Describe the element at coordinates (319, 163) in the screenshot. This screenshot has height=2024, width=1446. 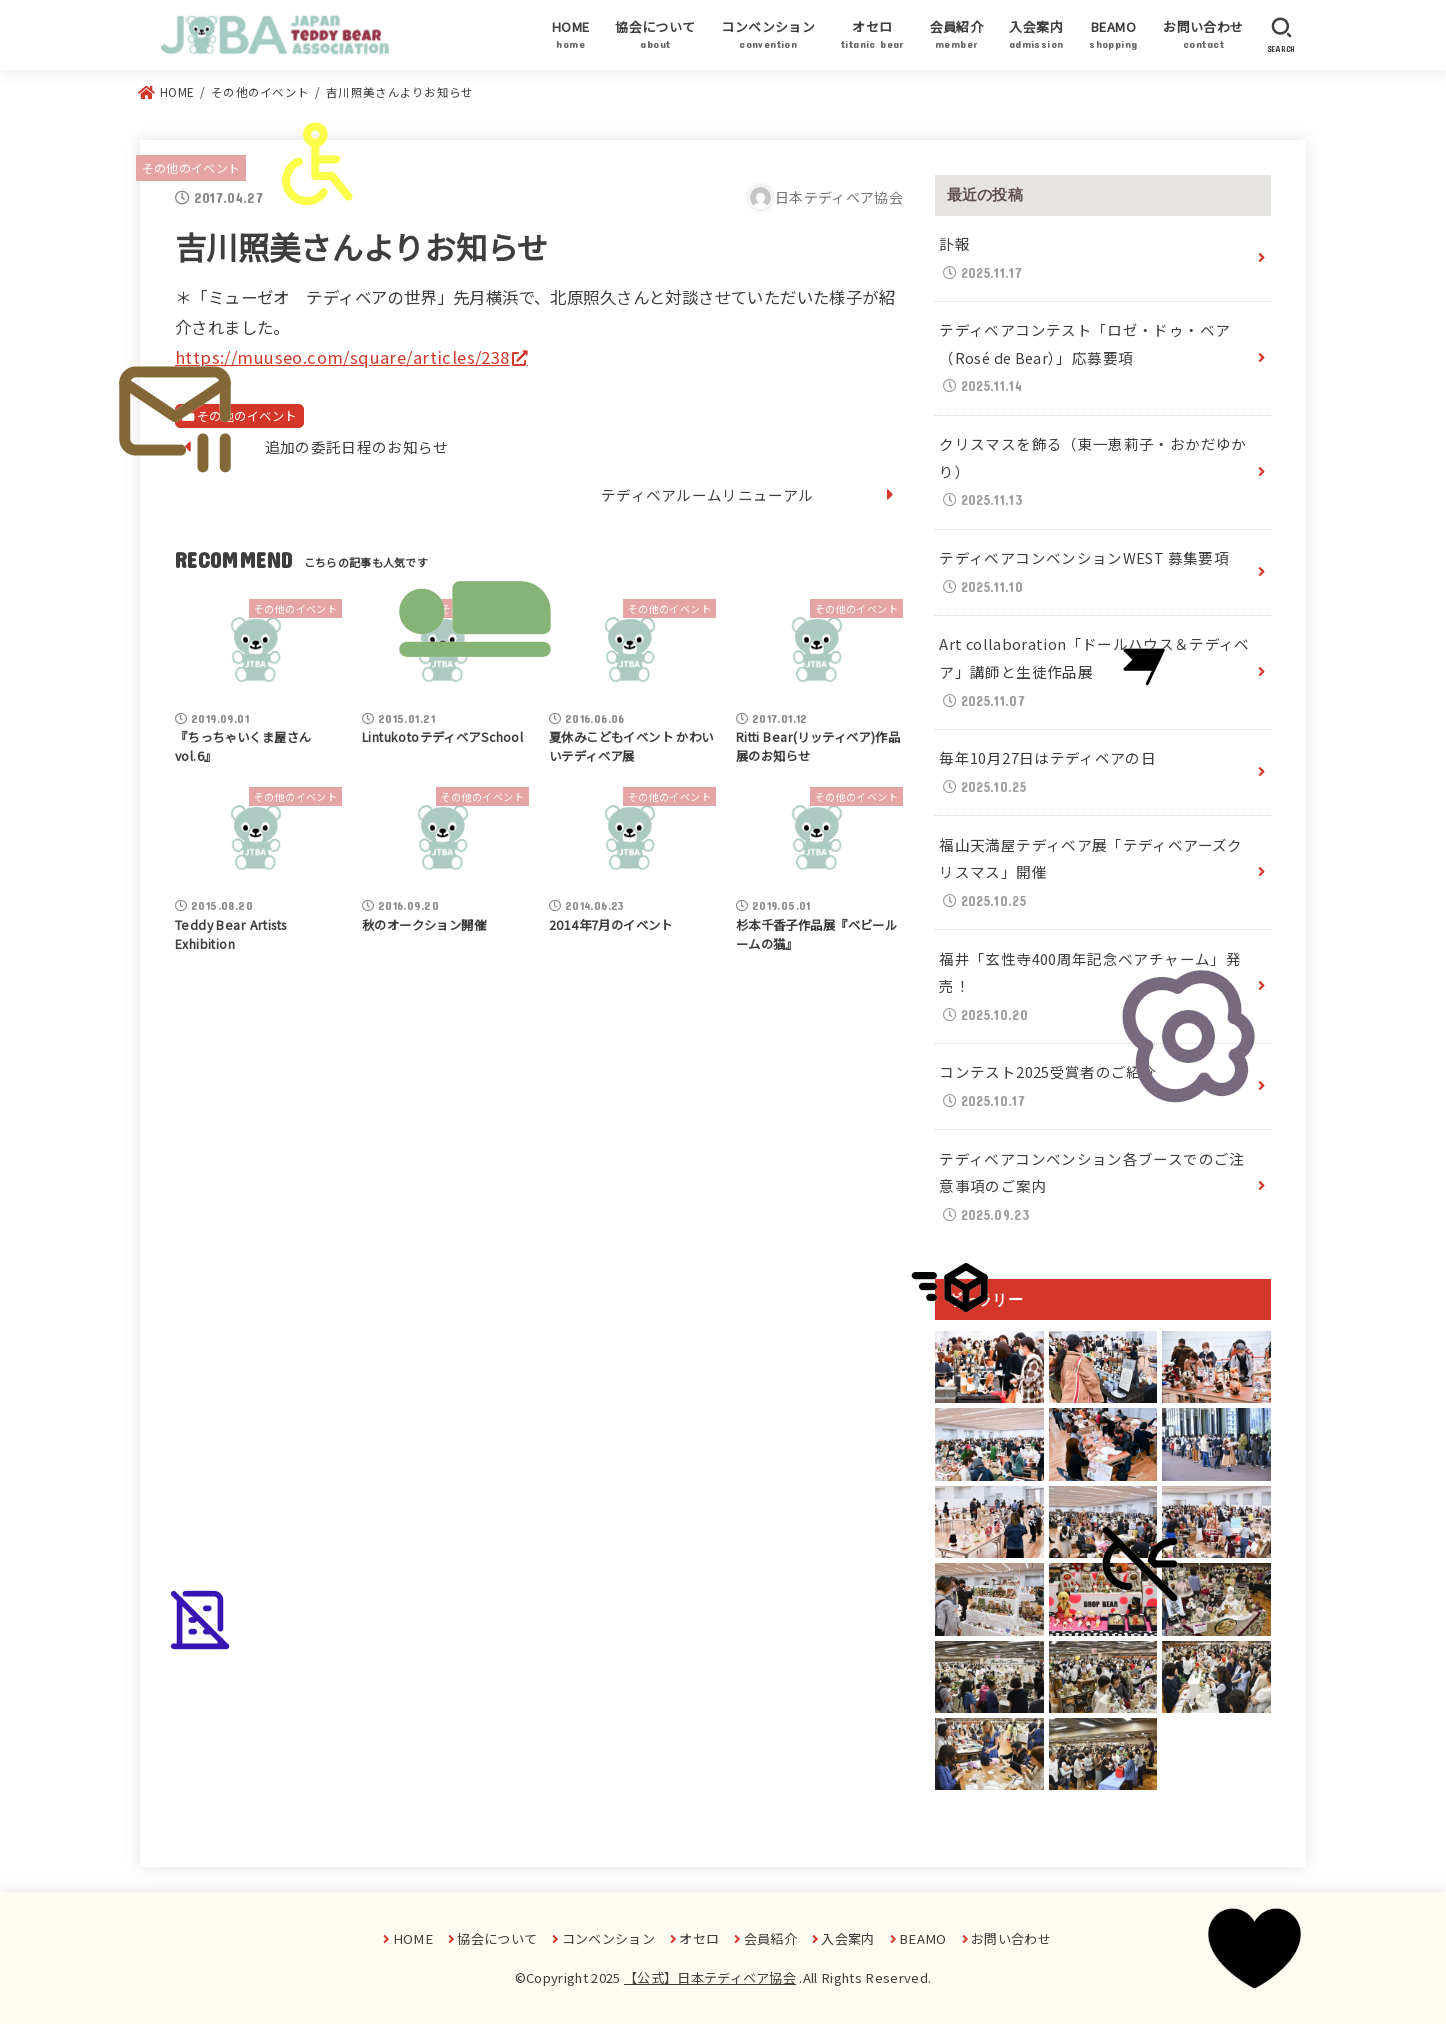
I see `accessibility options or settings` at that location.